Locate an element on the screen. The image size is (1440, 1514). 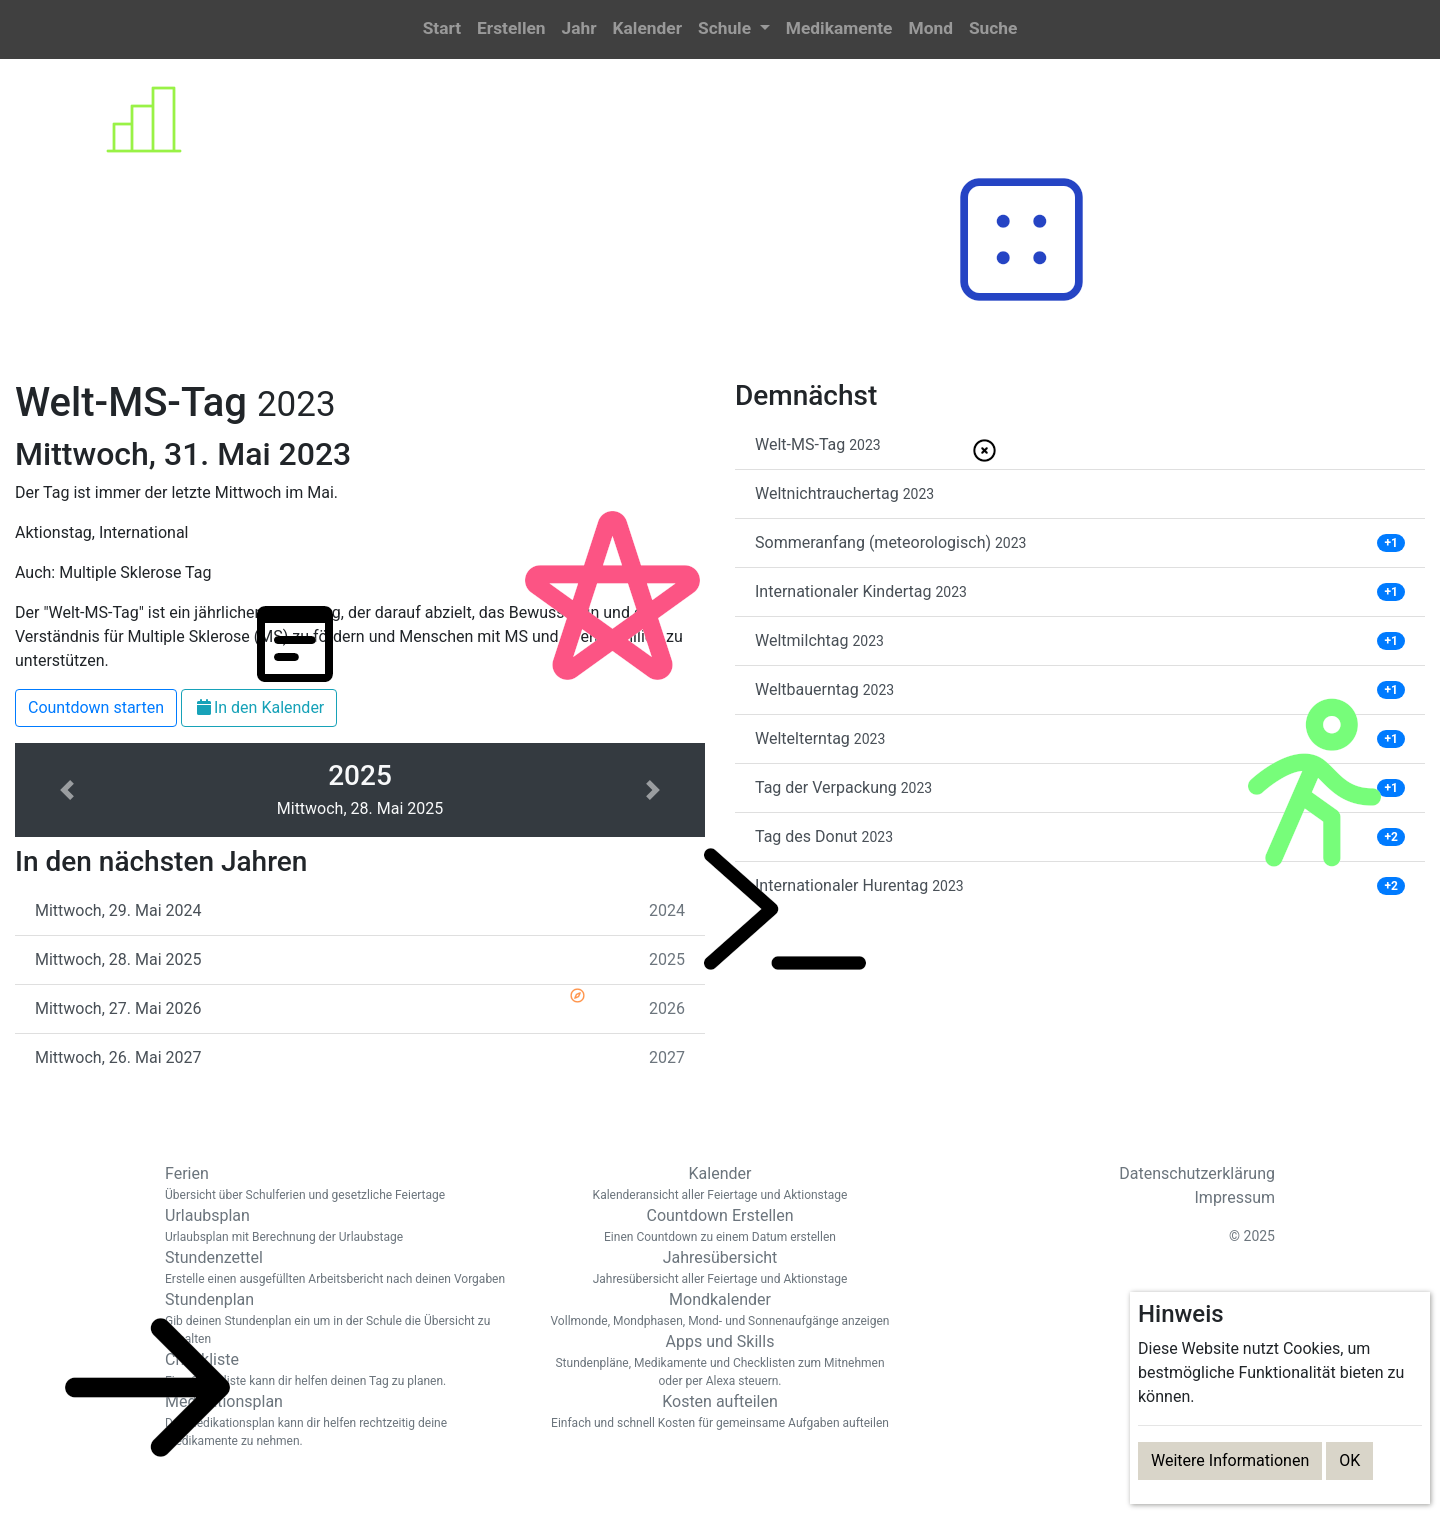
roll or randomize with a value of four is located at coordinates (1021, 239).